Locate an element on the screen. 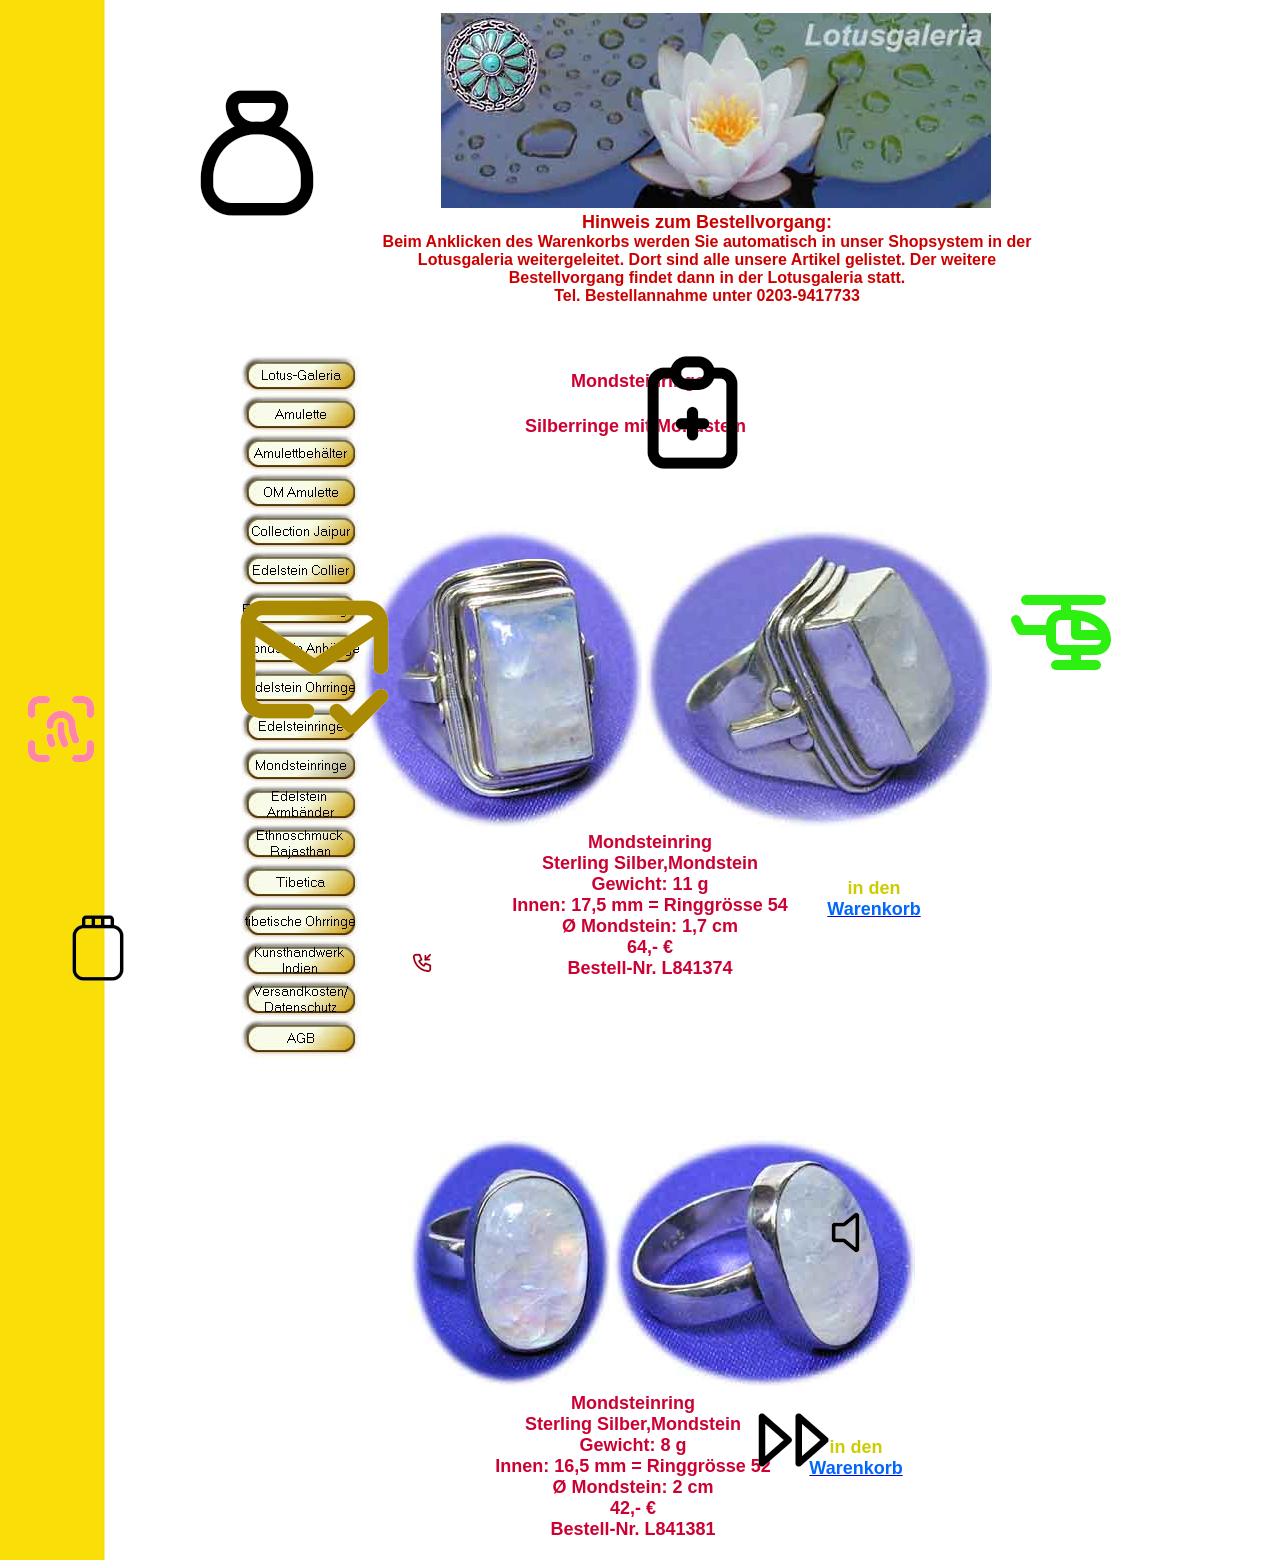 The height and width of the screenshot is (1560, 1280). incoming call notification is located at coordinates (422, 962).